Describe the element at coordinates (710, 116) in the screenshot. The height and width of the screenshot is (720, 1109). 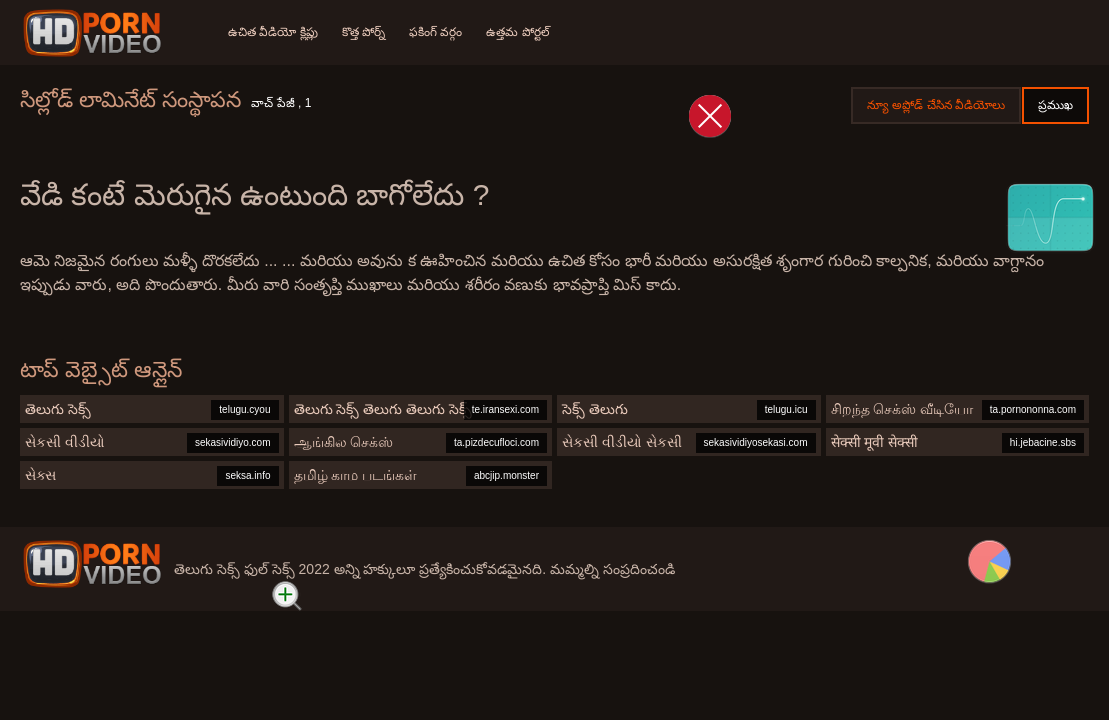
I see `indicates a file or content that cannot be read` at that location.